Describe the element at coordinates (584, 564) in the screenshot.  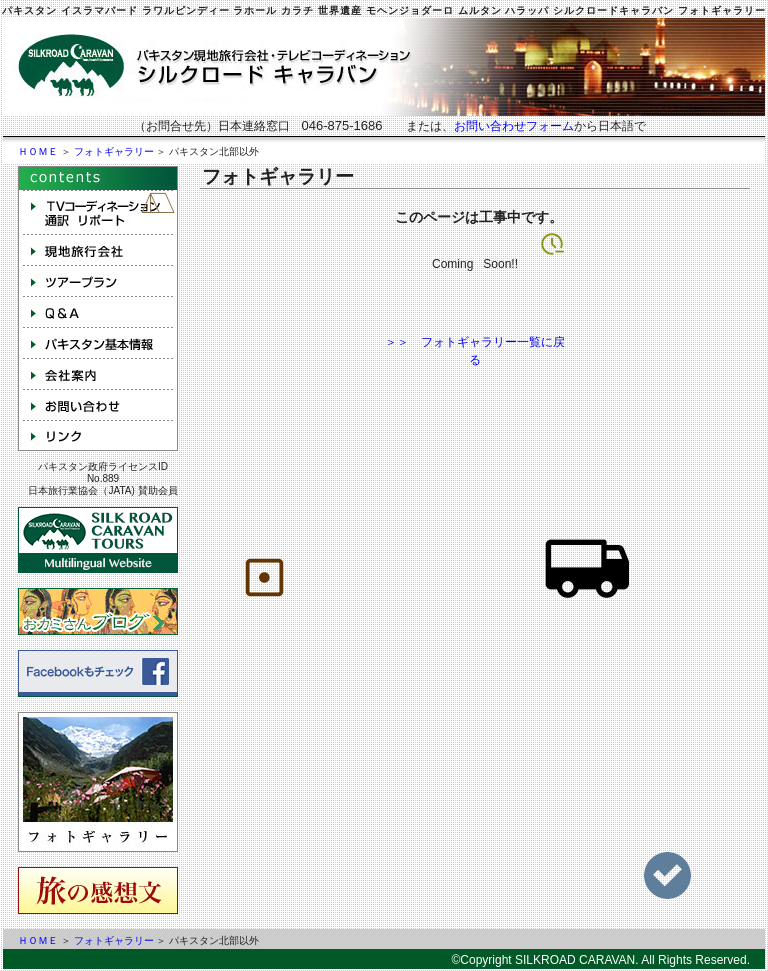
I see `track your delivery or shipment` at that location.